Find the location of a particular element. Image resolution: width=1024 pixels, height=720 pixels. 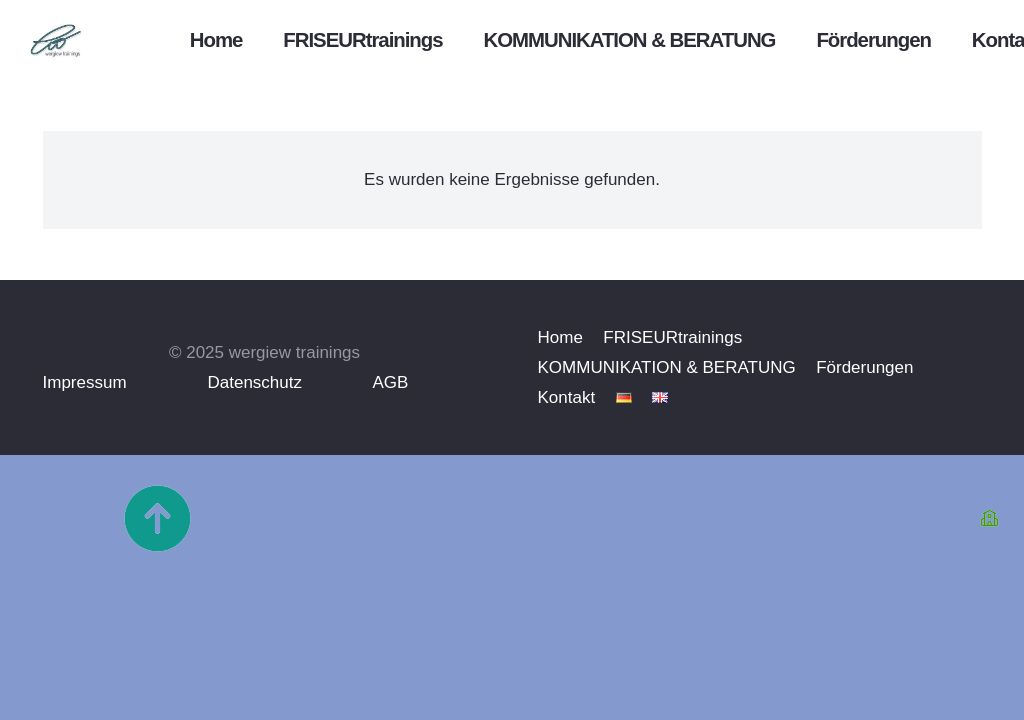

access education or school-related features is located at coordinates (989, 518).